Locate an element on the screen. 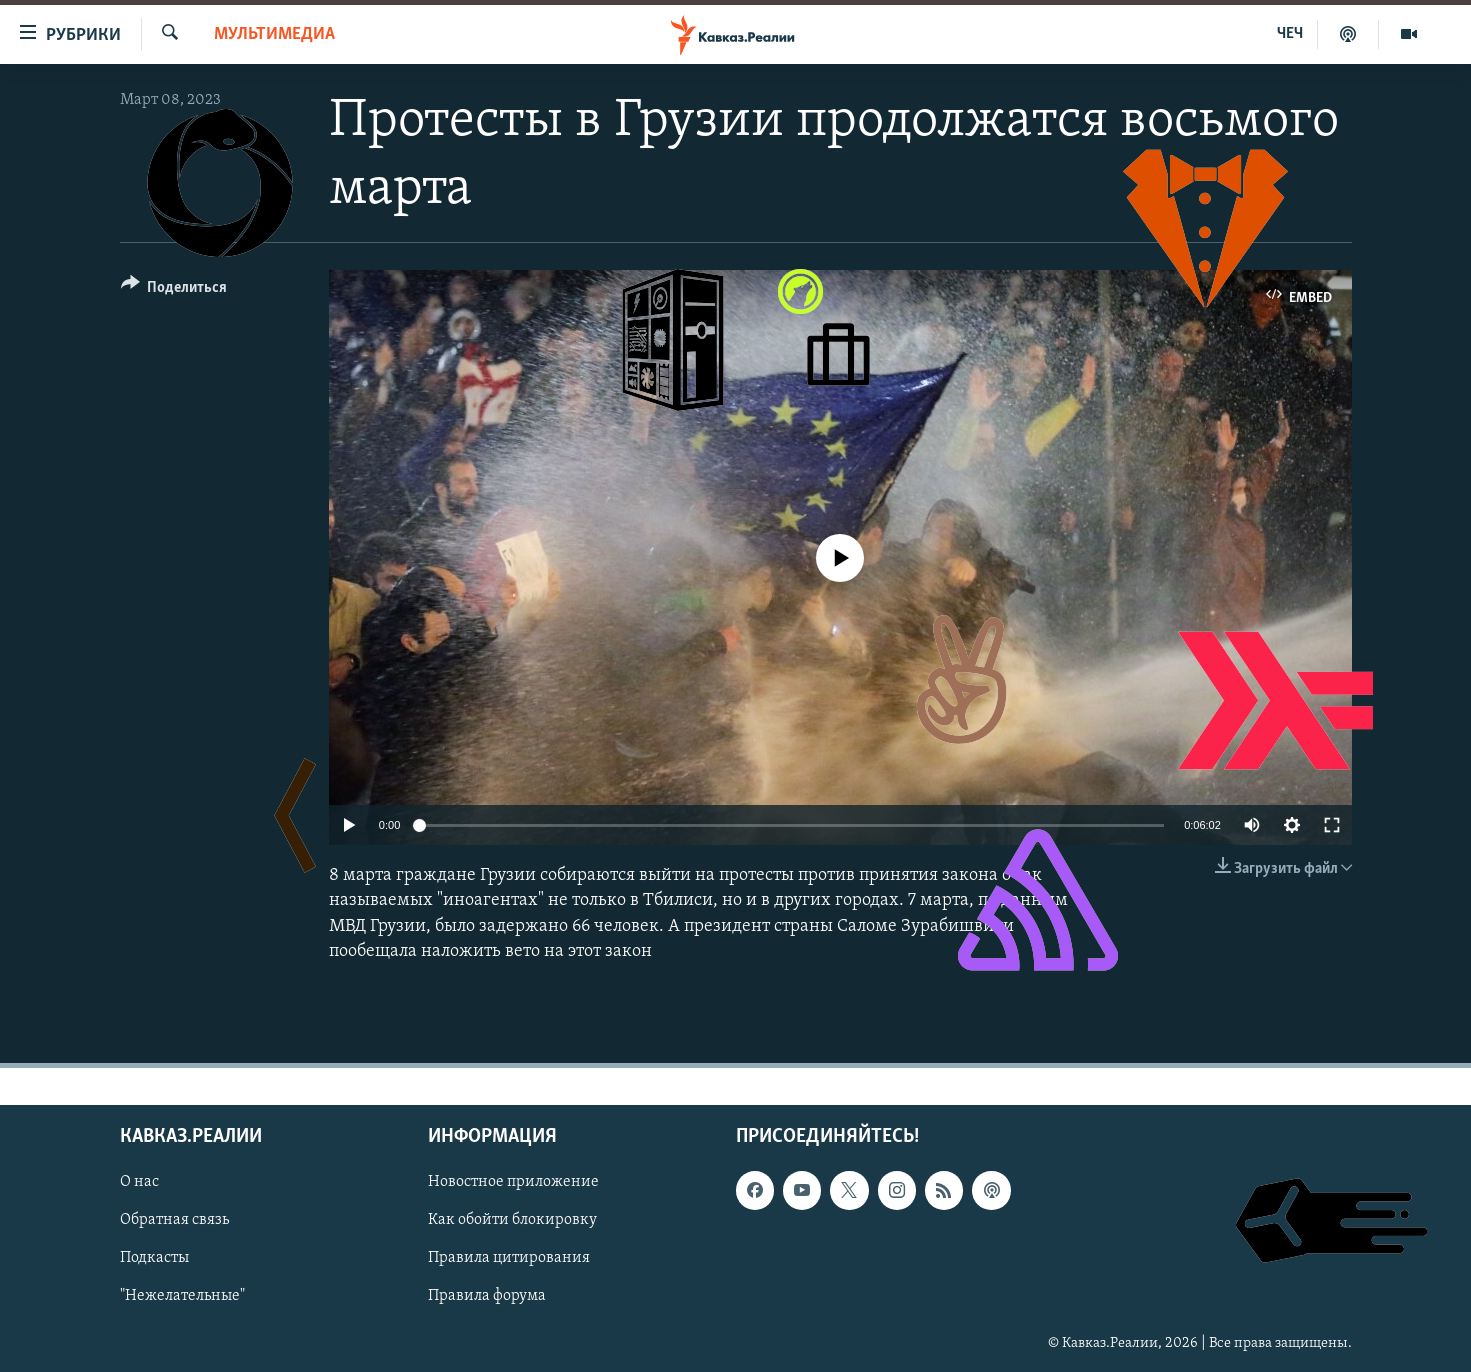 The height and width of the screenshot is (1372, 1471). visit PCGamingWiki website is located at coordinates (673, 340).